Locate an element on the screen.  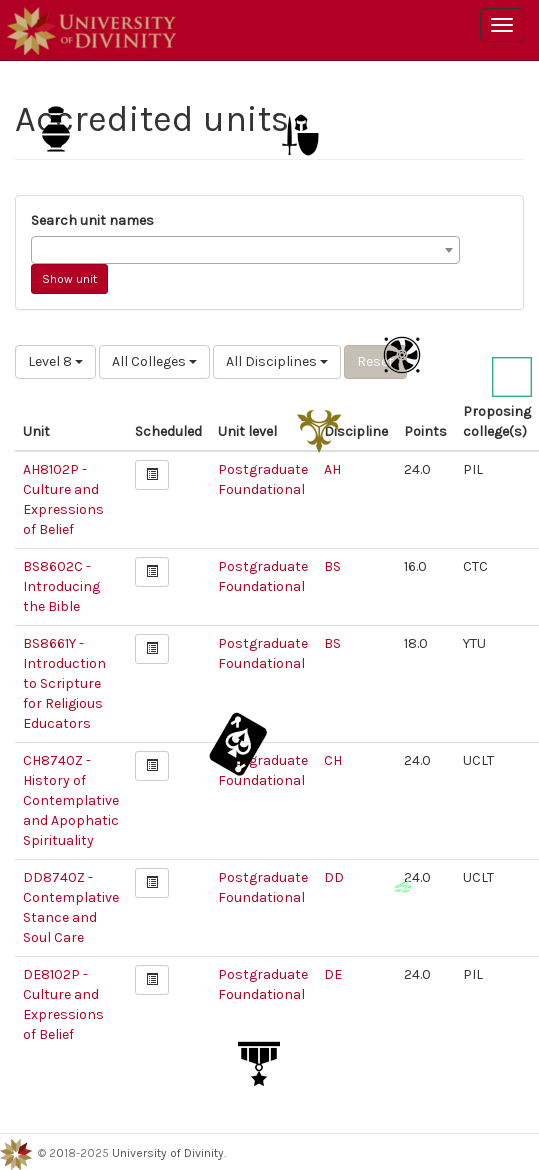
stop media playback is located at coordinates (512, 377).